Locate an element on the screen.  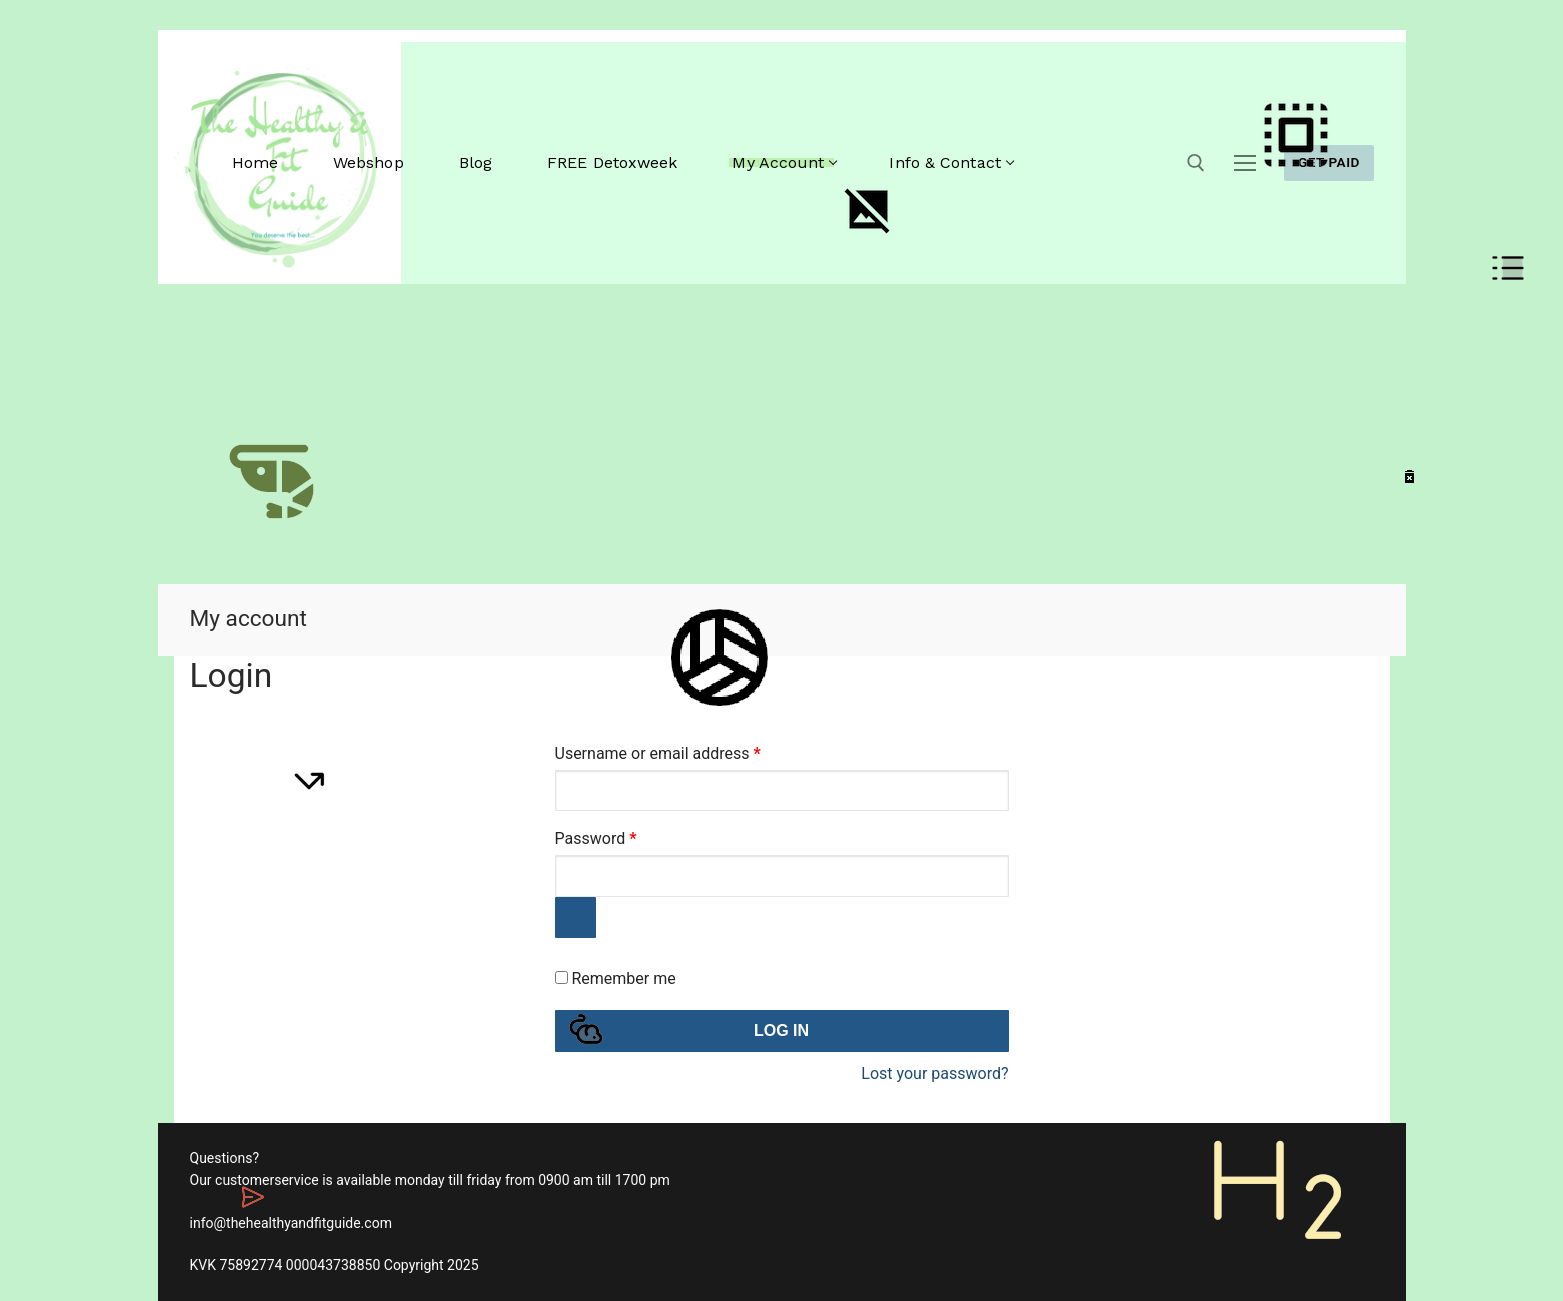
format text as heading level 2 is located at coordinates (1270, 1187).